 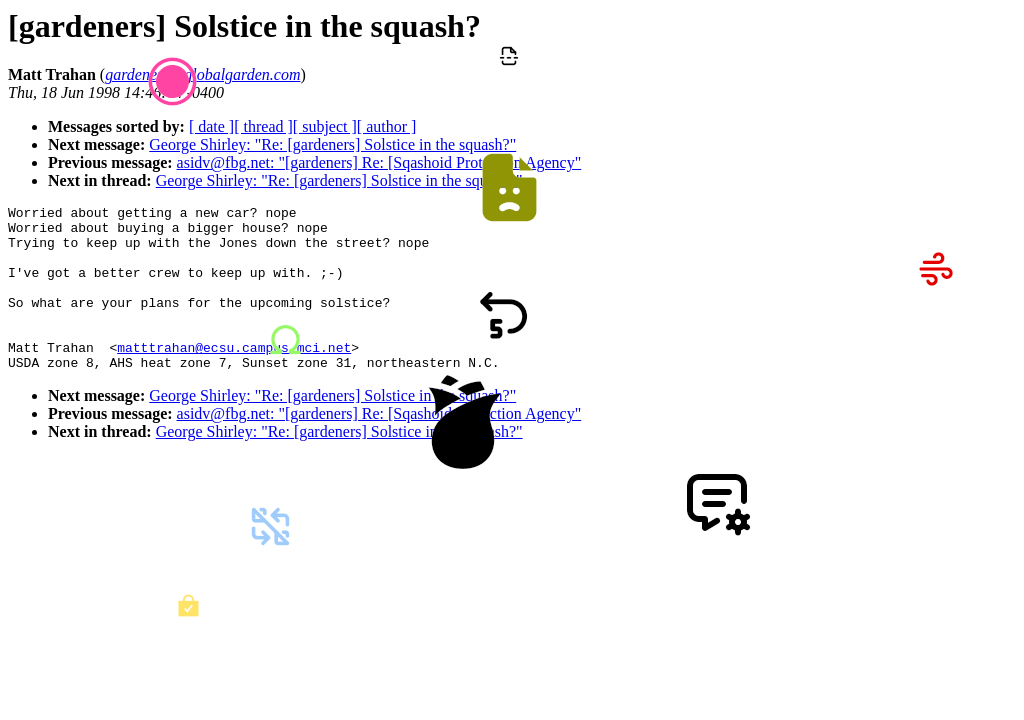 I want to click on shuffle or swap mode disabled, so click(x=270, y=526).